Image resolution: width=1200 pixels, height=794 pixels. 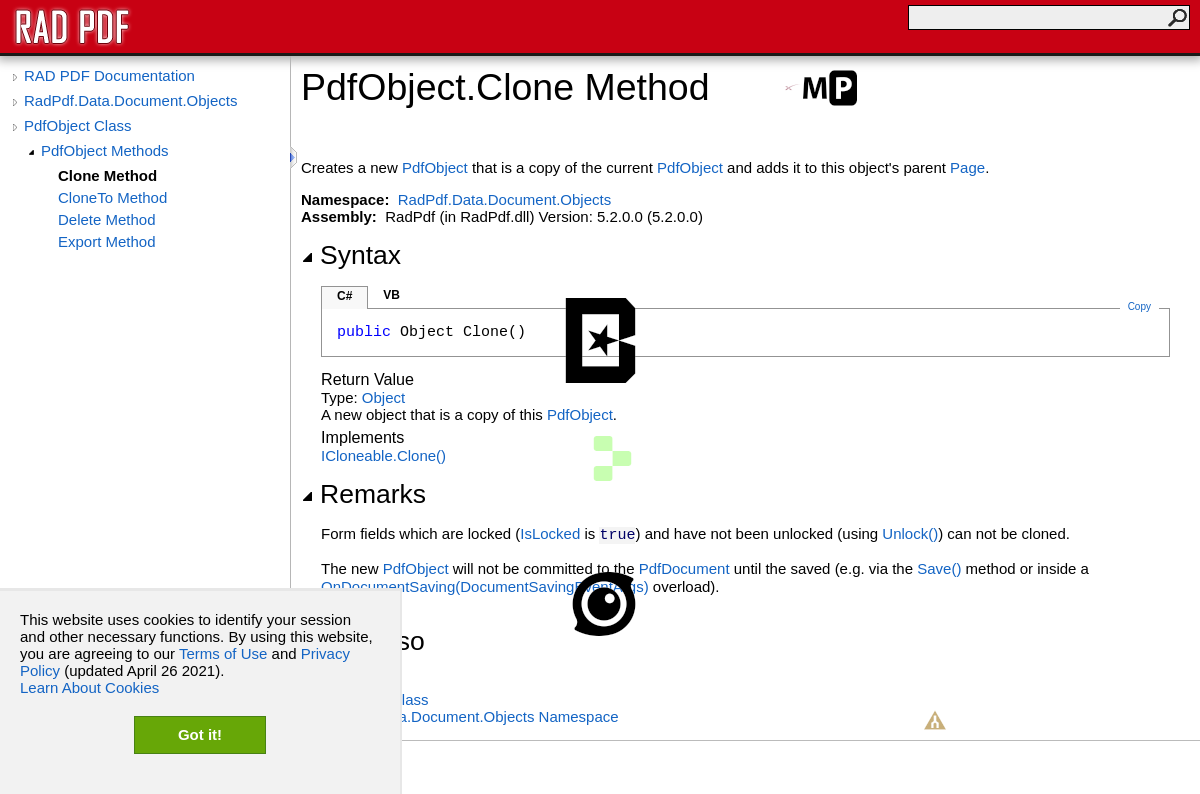 What do you see at coordinates (793, 87) in the screenshot?
I see `spacex company logo` at bounding box center [793, 87].